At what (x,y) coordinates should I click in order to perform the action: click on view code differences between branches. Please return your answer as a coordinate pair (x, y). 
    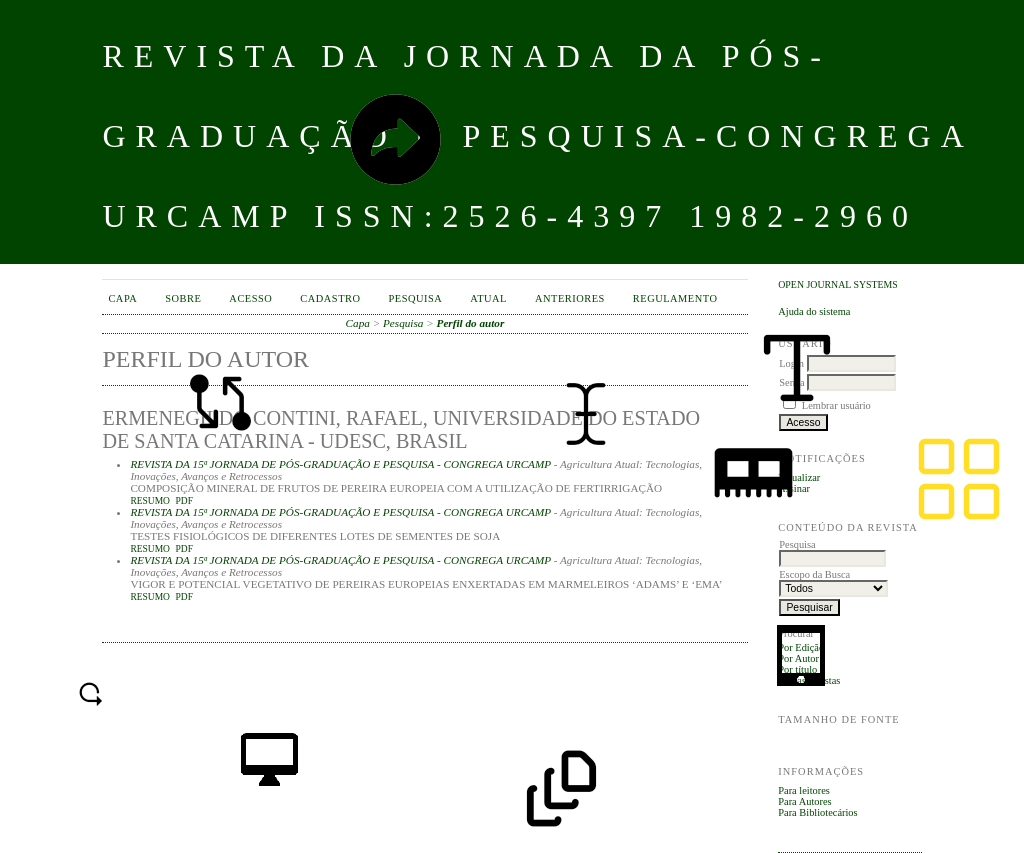
    Looking at the image, I should click on (220, 402).